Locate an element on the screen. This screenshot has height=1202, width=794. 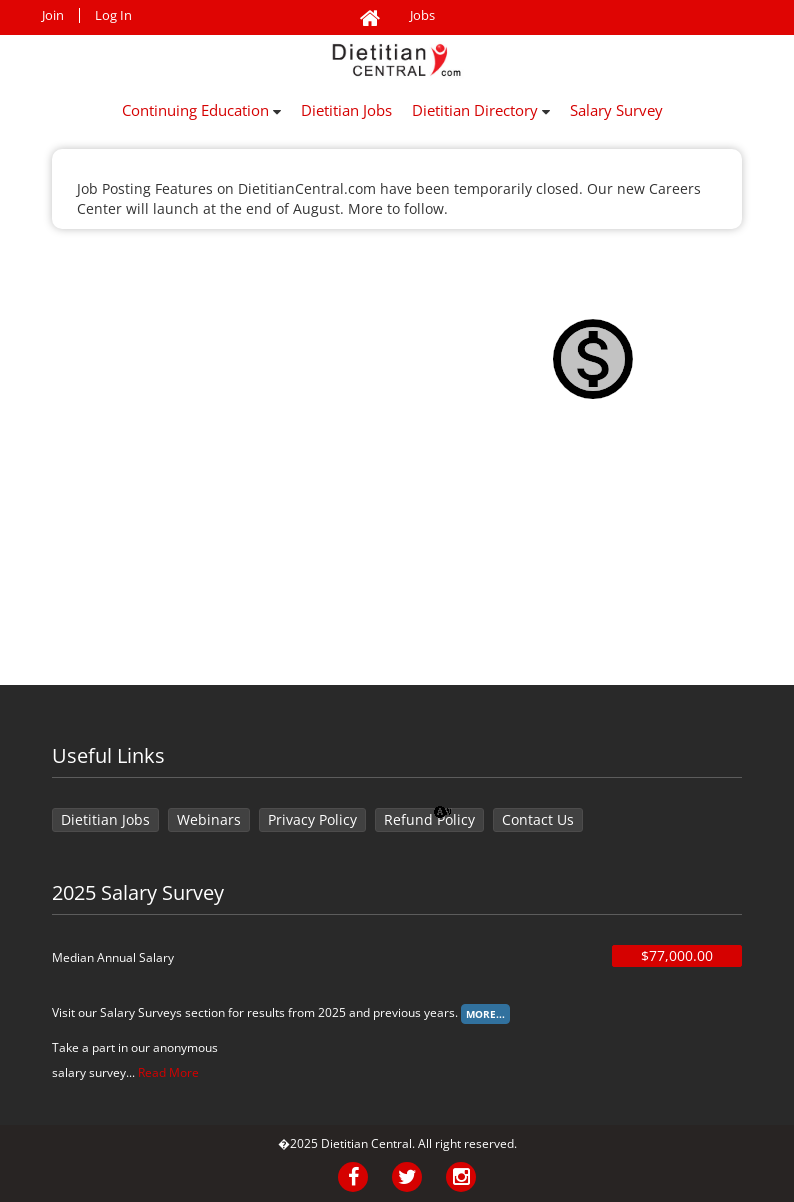
view earnings or revenue is located at coordinates (593, 359).